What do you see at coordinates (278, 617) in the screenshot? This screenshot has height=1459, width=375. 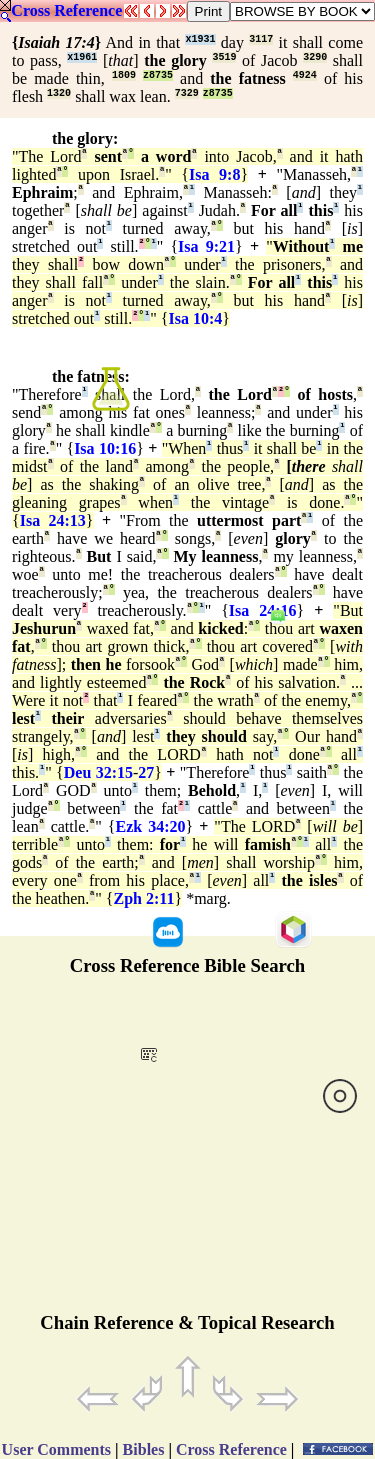 I see `open kmouth text-to-speech application` at bounding box center [278, 617].